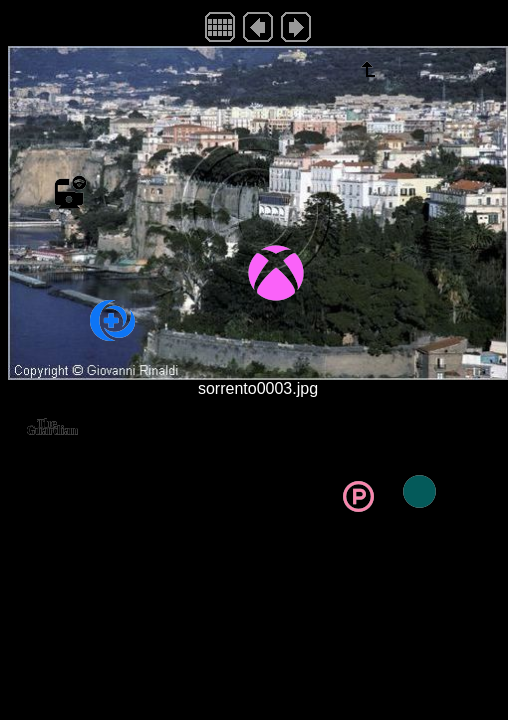  I want to click on unselected radio button or toggle option, so click(419, 491).